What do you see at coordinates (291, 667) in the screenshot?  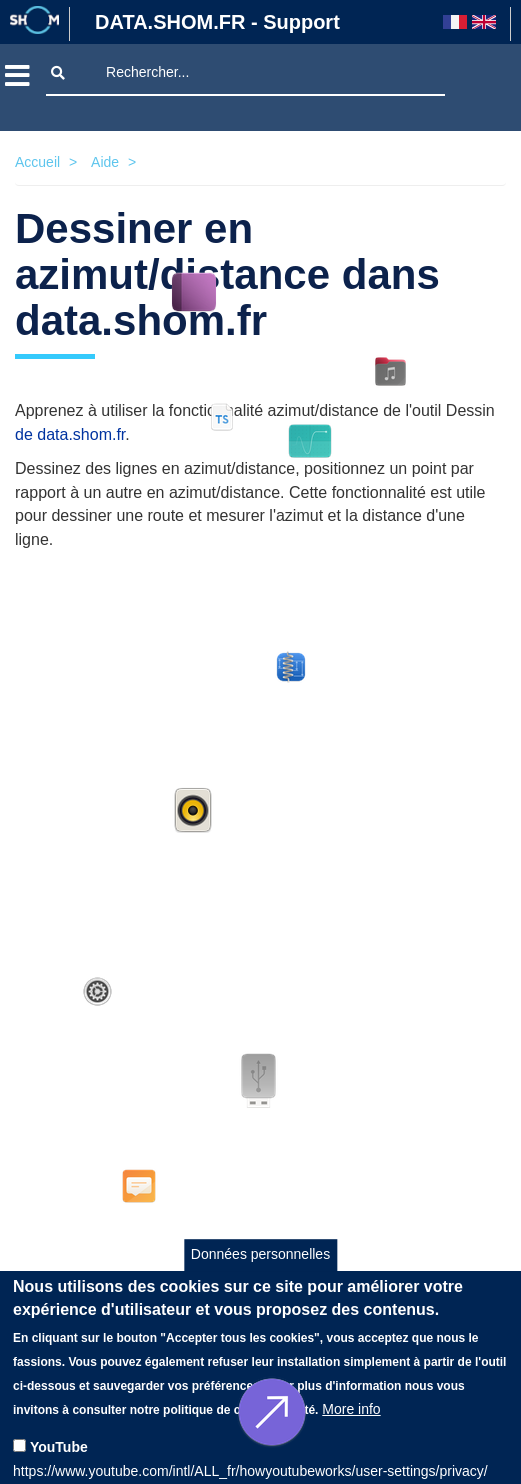 I see `open the Elastic app` at bounding box center [291, 667].